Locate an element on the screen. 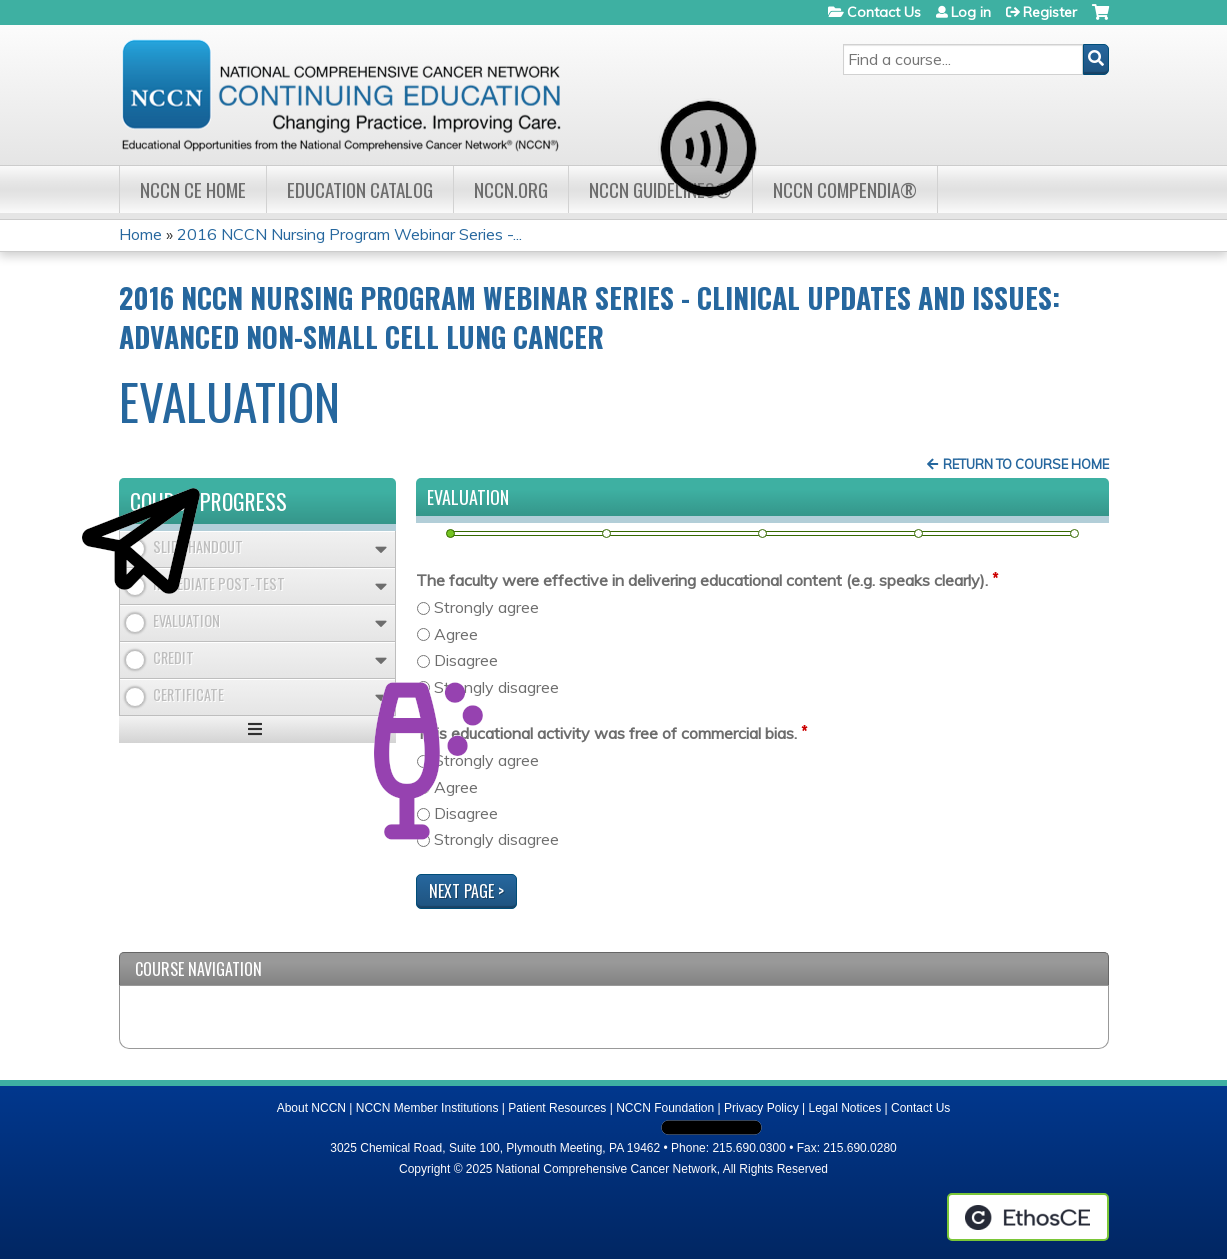  celebrate an achievement or milestone is located at coordinates (412, 761).